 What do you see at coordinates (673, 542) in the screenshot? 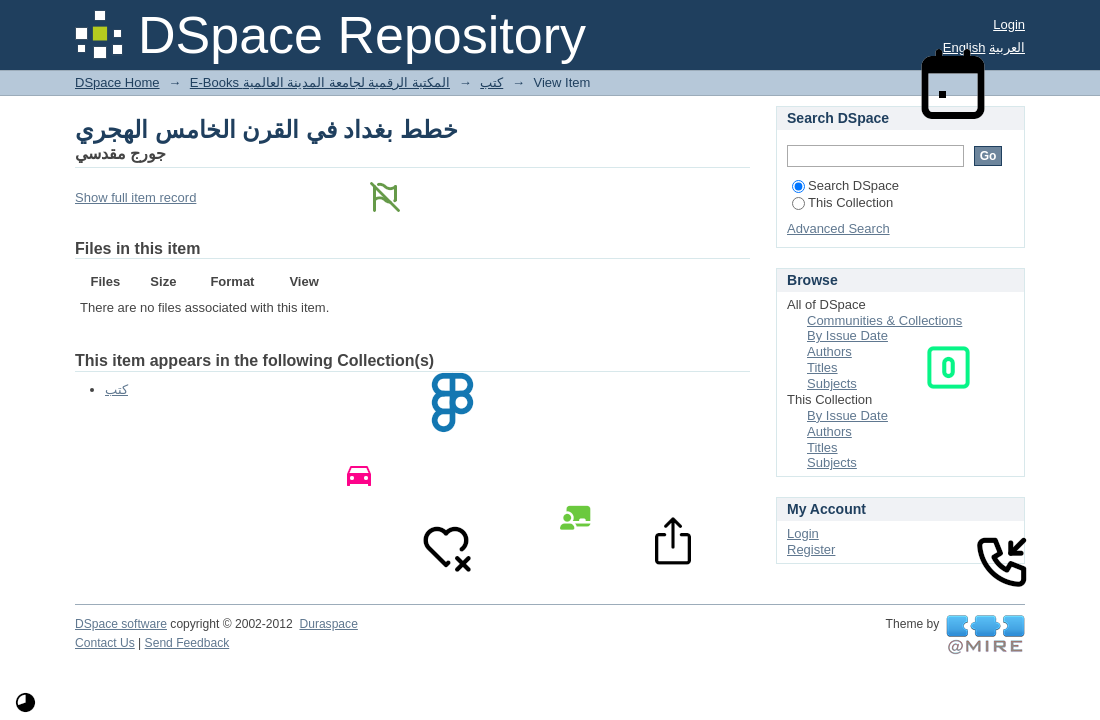
I see `share this content` at bounding box center [673, 542].